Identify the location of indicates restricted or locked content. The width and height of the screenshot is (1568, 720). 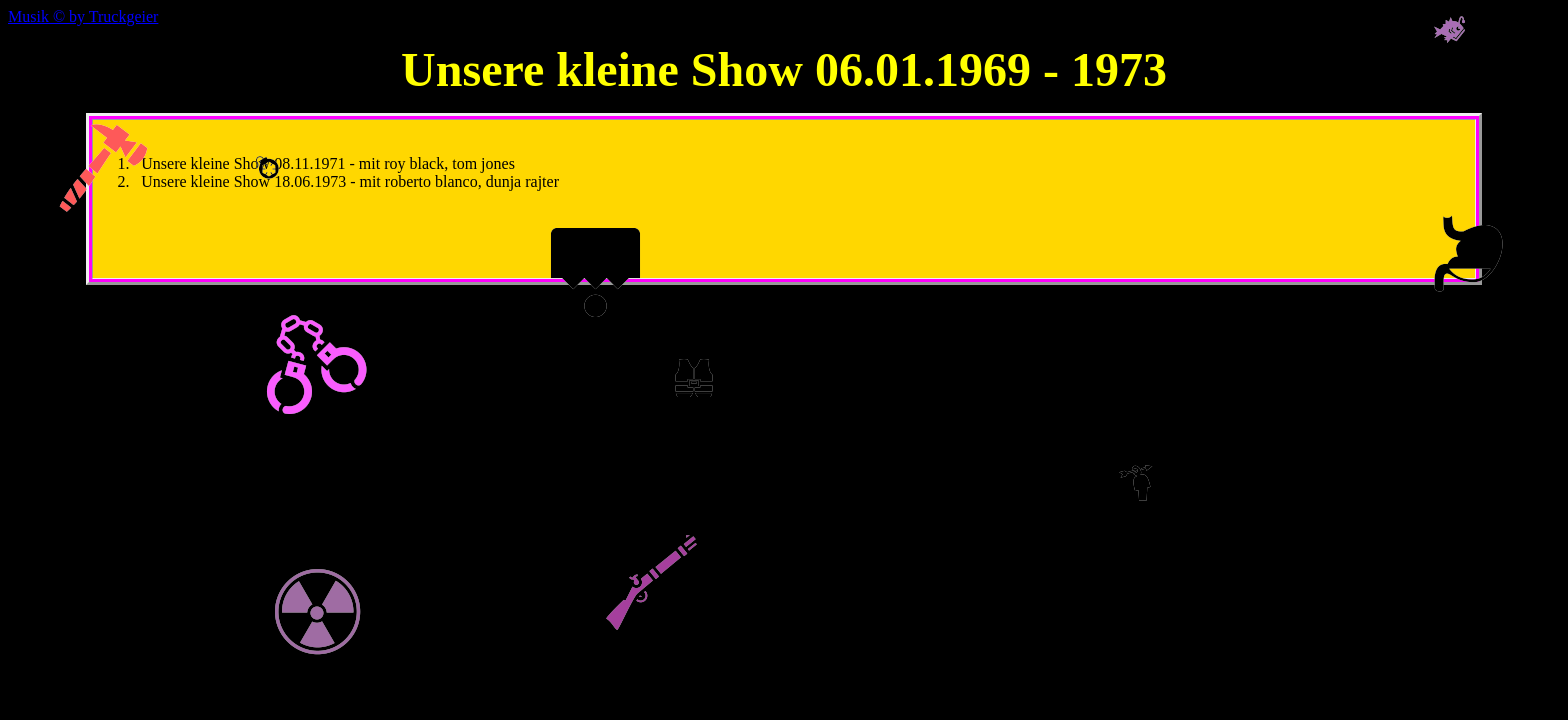
(316, 364).